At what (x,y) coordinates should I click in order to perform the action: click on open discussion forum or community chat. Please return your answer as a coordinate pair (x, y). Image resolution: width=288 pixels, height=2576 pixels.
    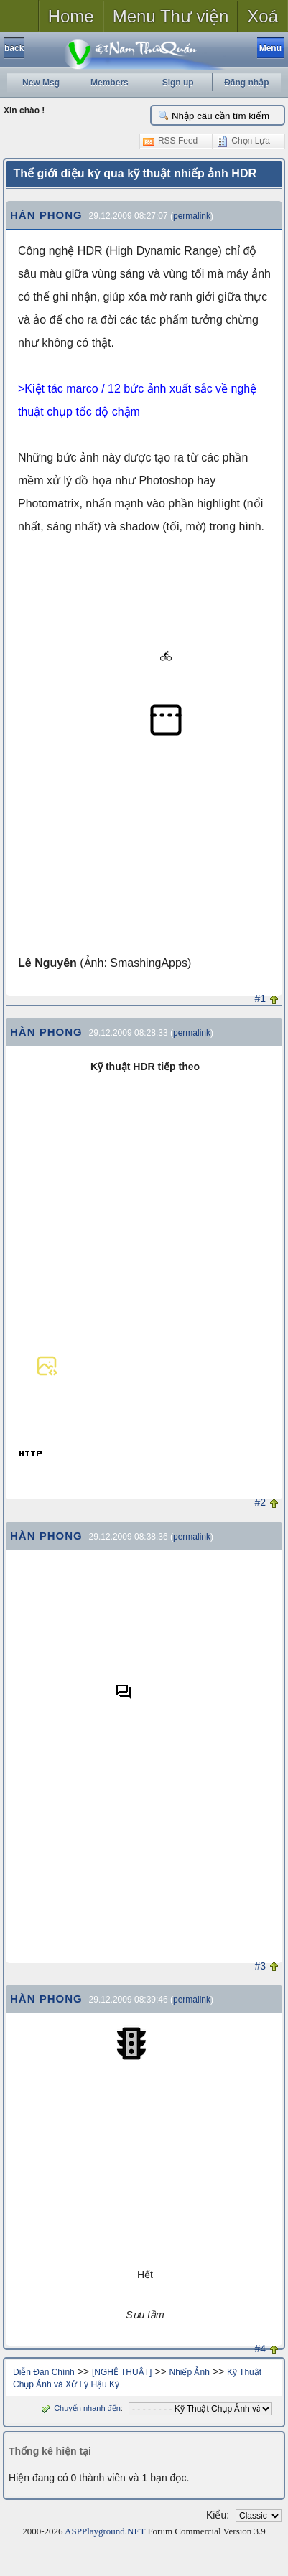
    Looking at the image, I should click on (124, 1692).